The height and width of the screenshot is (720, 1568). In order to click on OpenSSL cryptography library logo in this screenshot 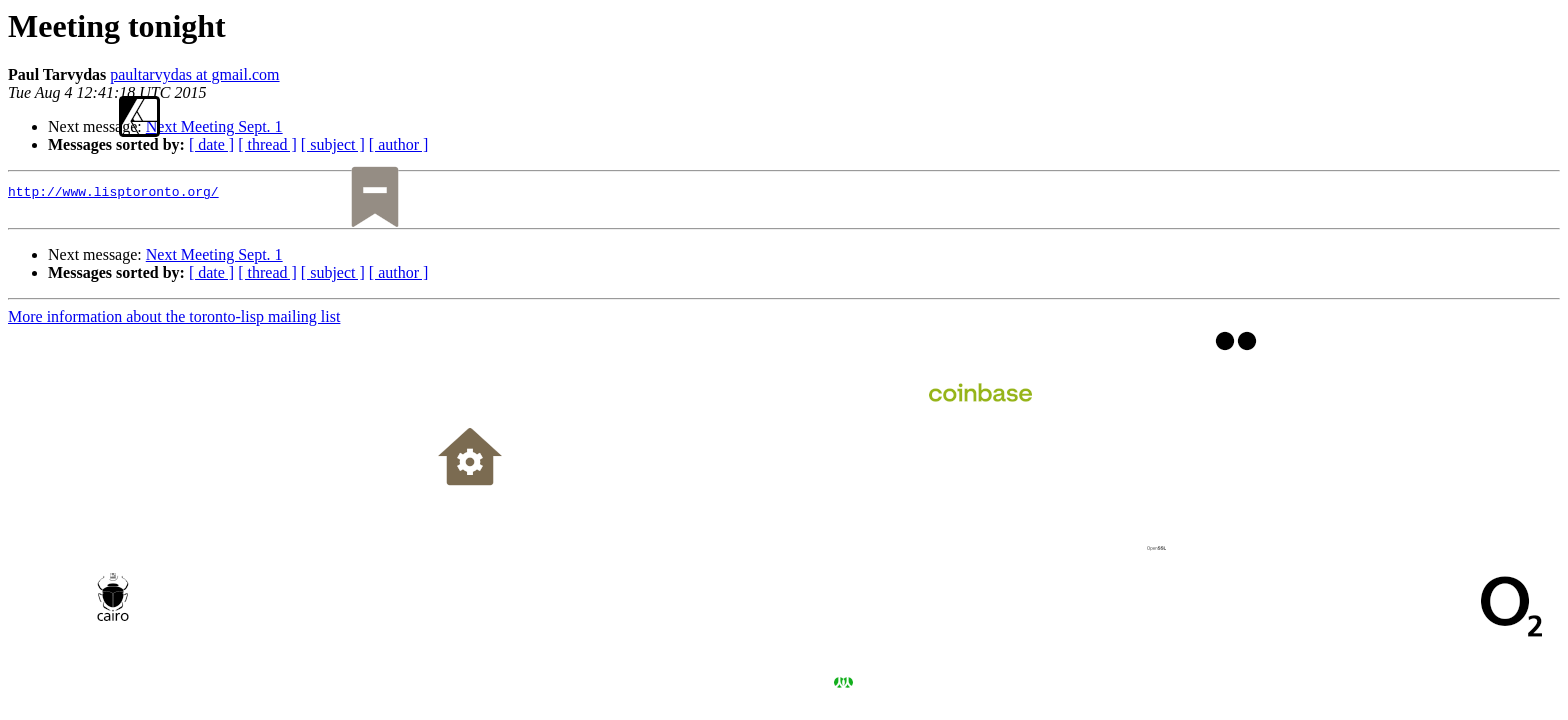, I will do `click(1156, 548)`.